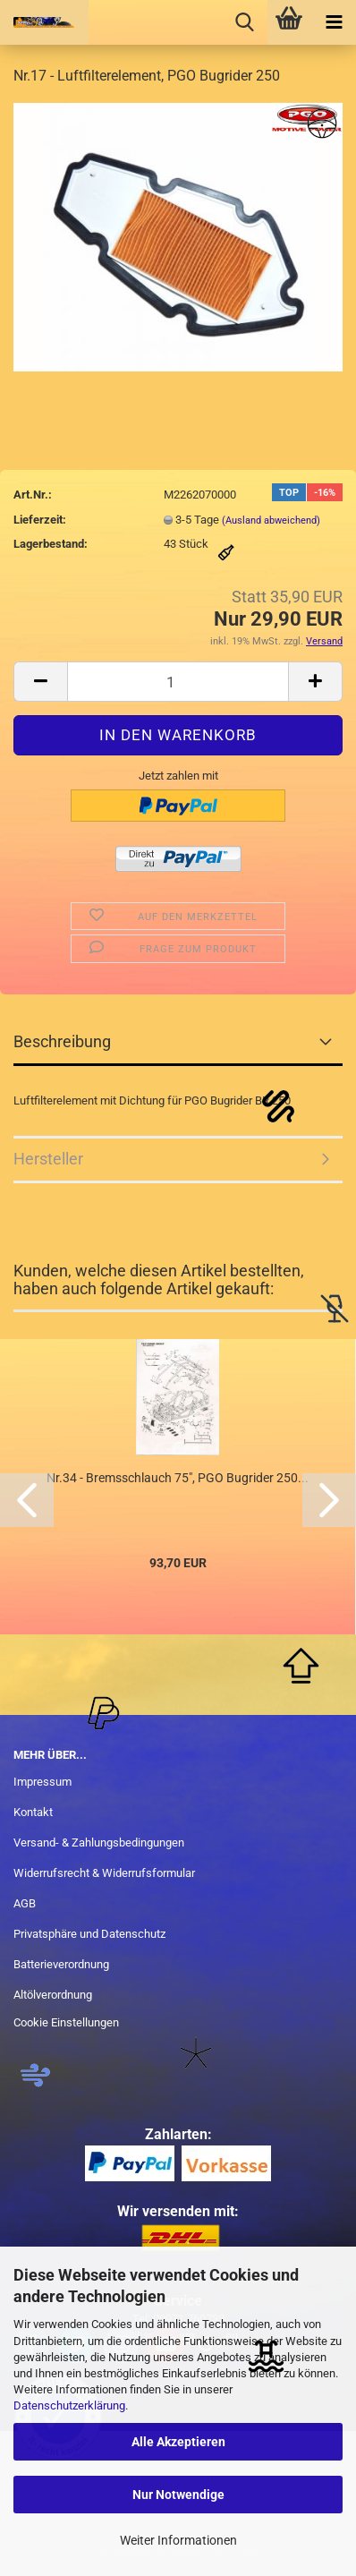  What do you see at coordinates (225, 552) in the screenshot?
I see `browse bar or brewery options` at bounding box center [225, 552].